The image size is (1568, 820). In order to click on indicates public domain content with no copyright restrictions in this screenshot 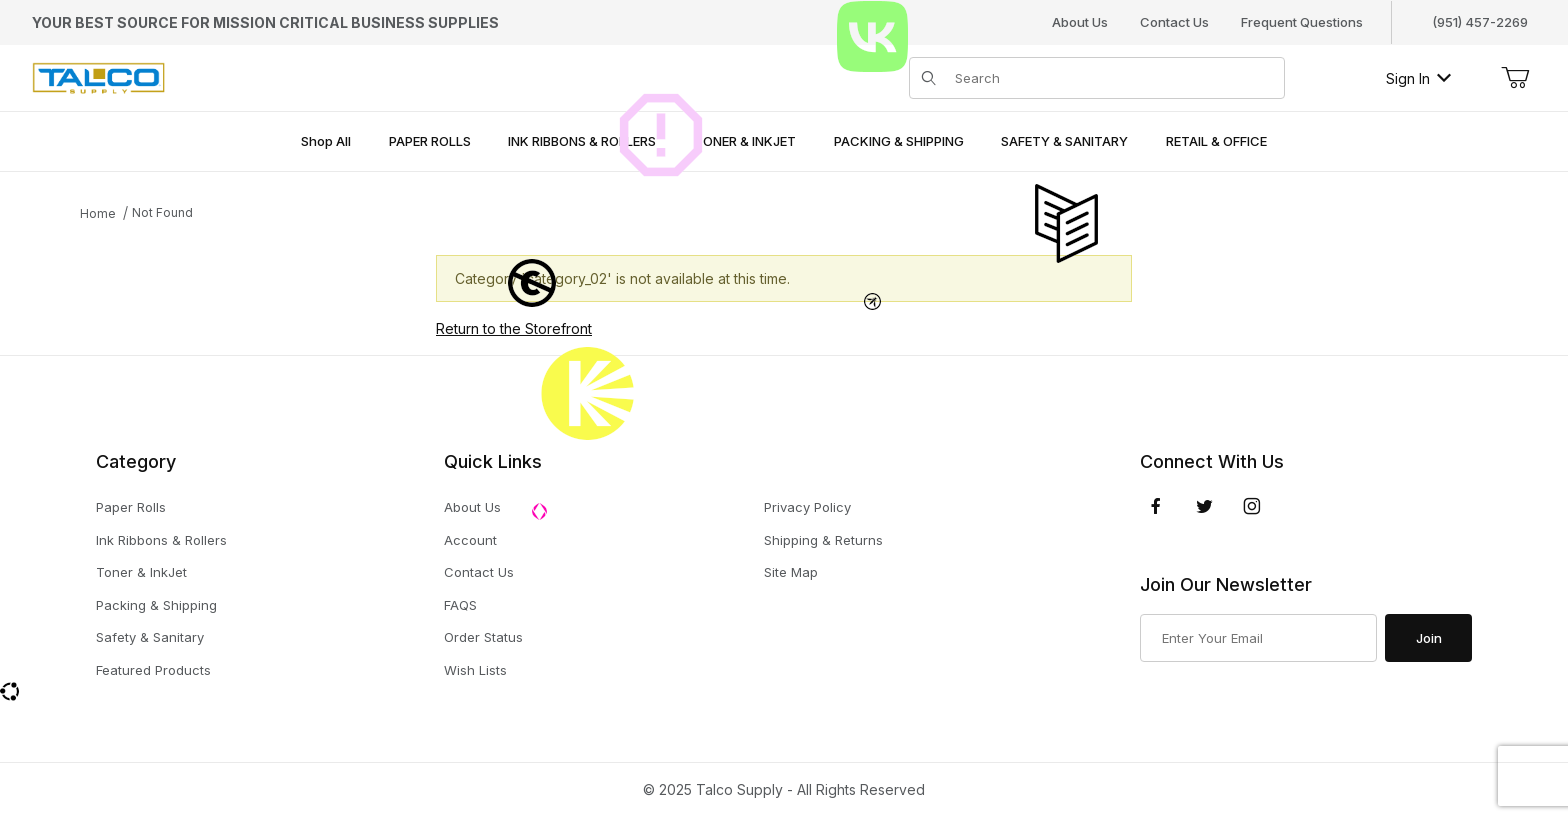, I will do `click(532, 283)`.